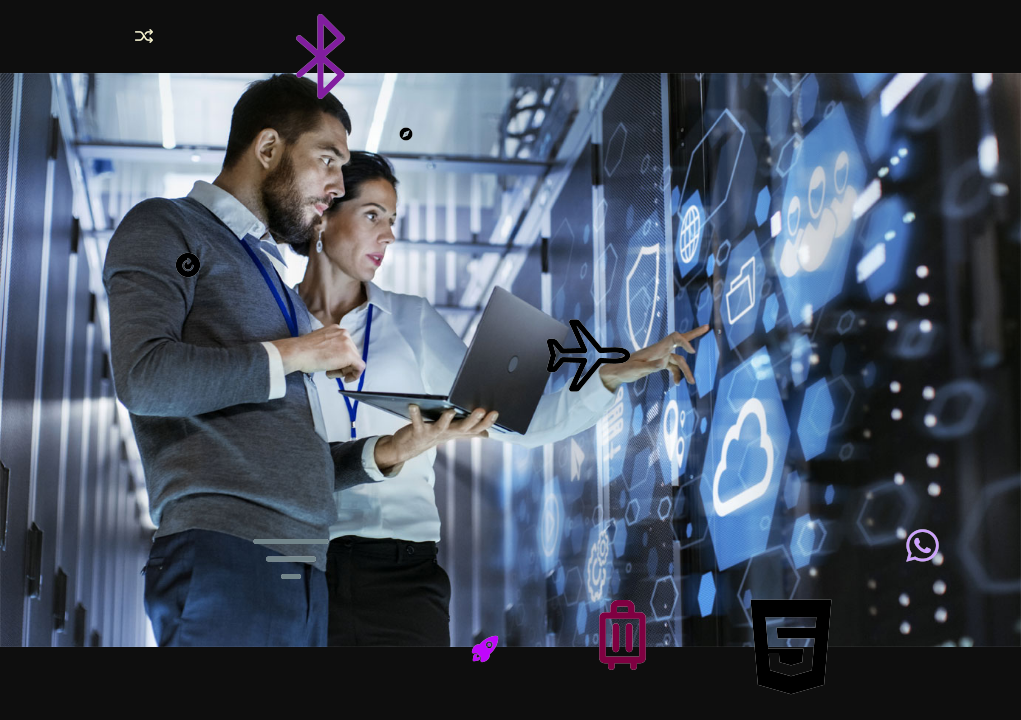 This screenshot has height=720, width=1021. Describe the element at coordinates (922, 545) in the screenshot. I see `open WhatsApp messaging app` at that location.